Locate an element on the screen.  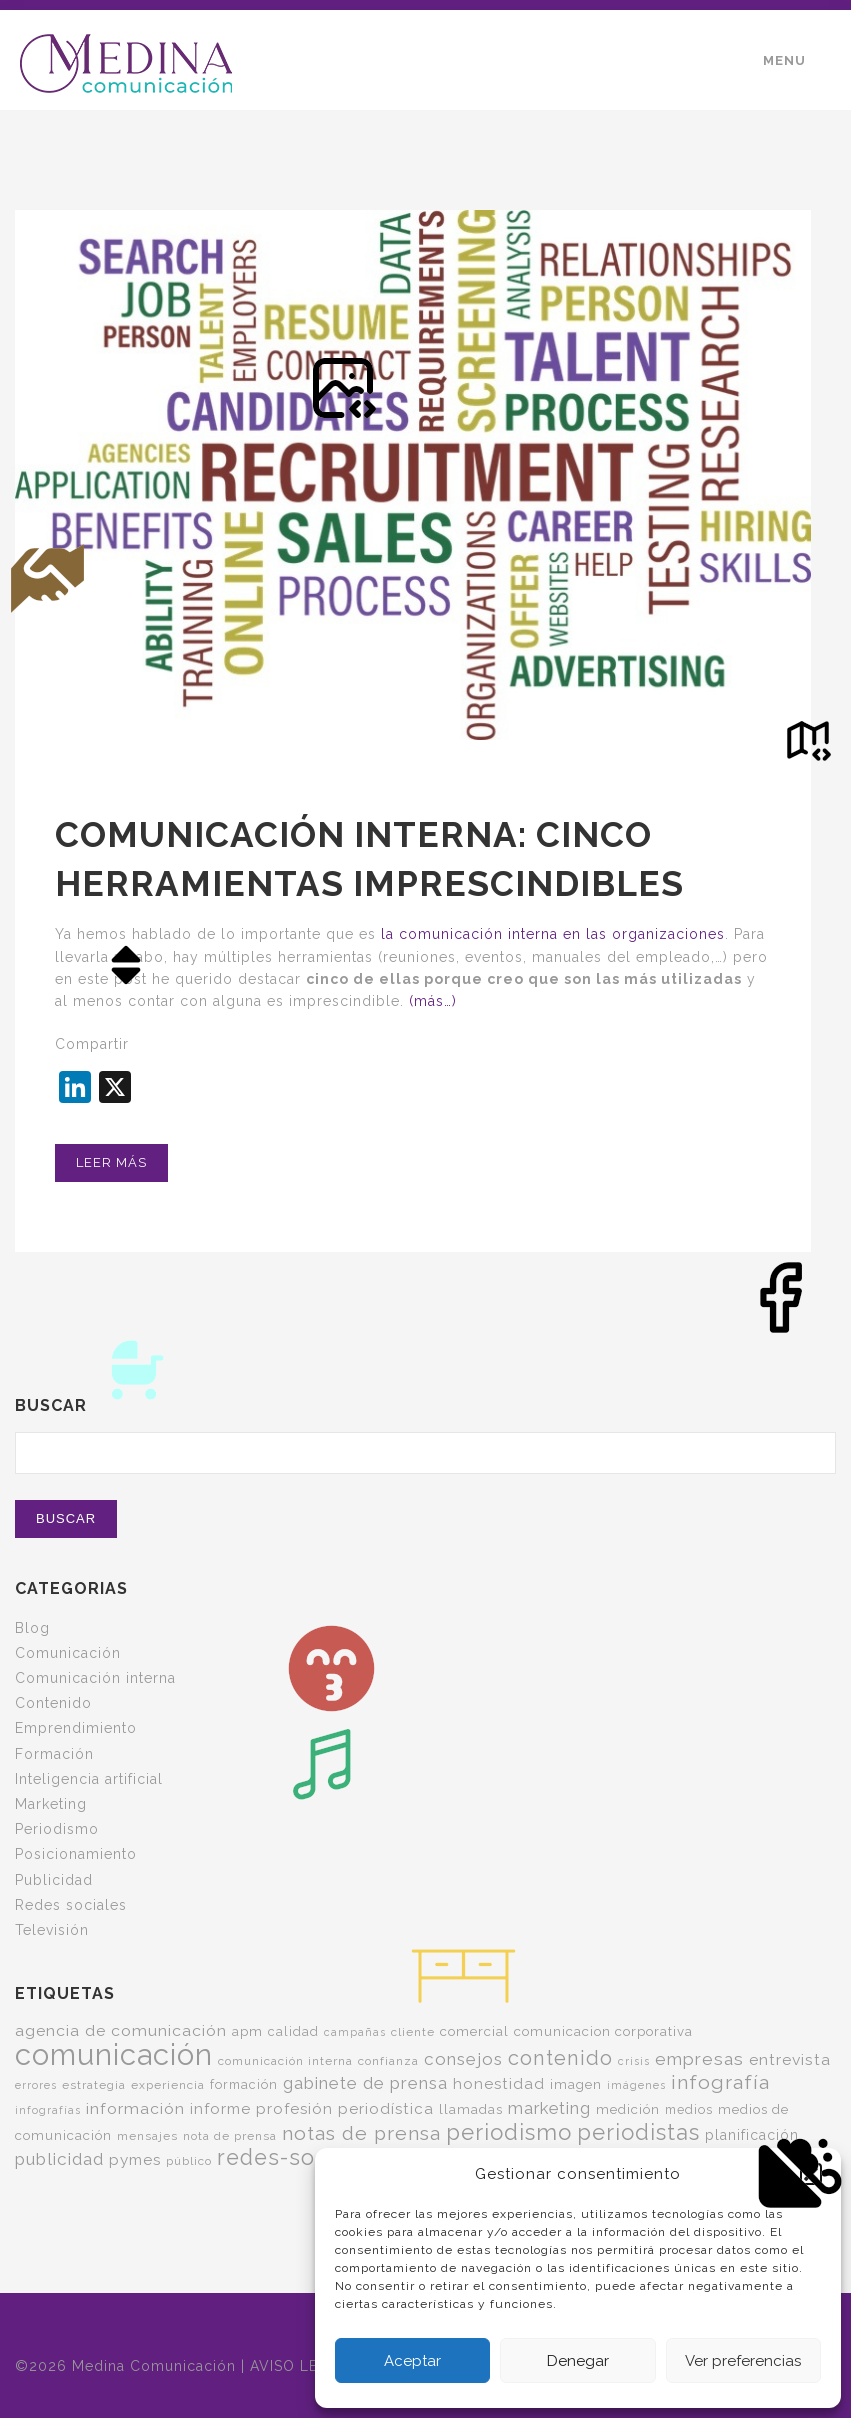
sort items in a list is located at coordinates (126, 965).